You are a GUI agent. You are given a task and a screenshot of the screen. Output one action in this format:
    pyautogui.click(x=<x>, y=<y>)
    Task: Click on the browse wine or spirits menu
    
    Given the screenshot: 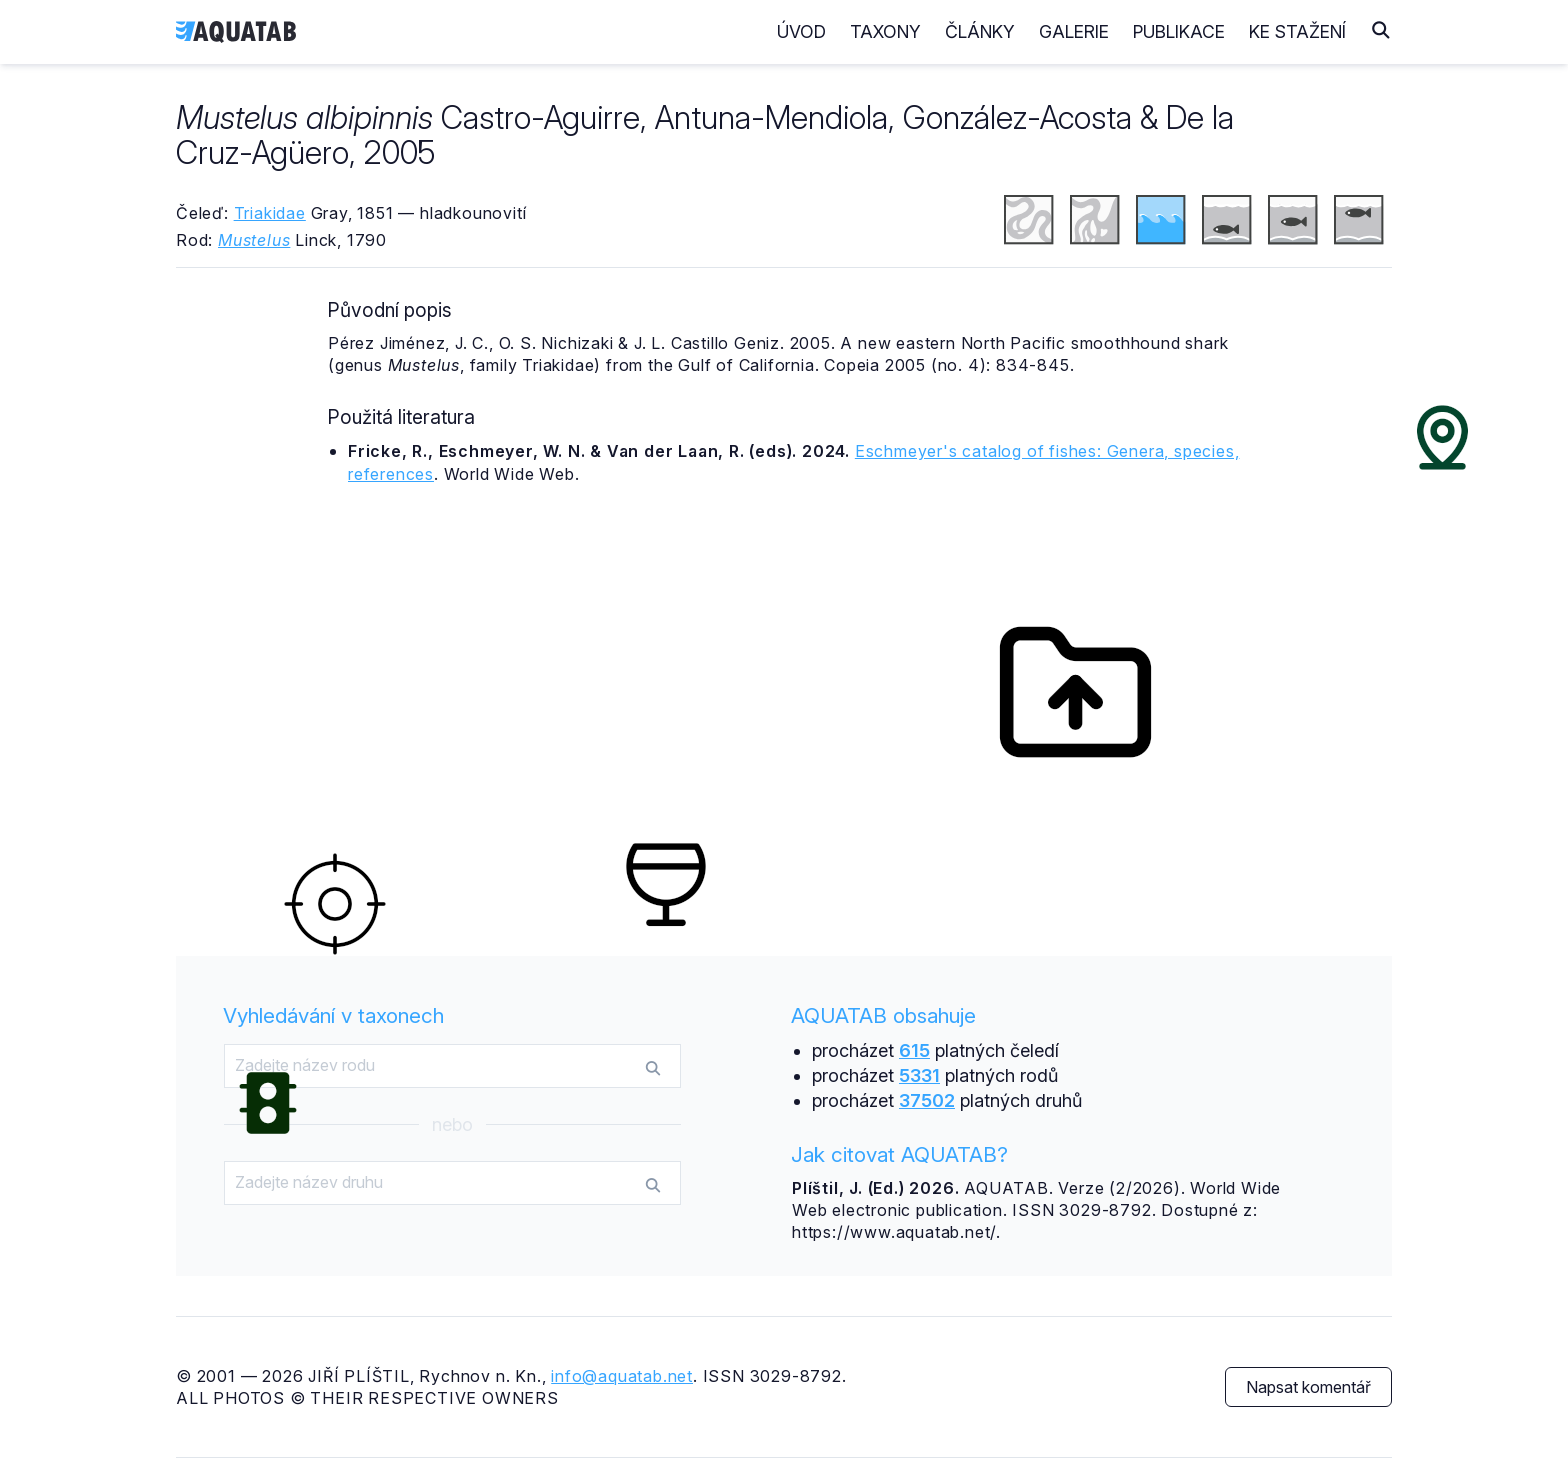 What is the action you would take?
    pyautogui.click(x=666, y=883)
    